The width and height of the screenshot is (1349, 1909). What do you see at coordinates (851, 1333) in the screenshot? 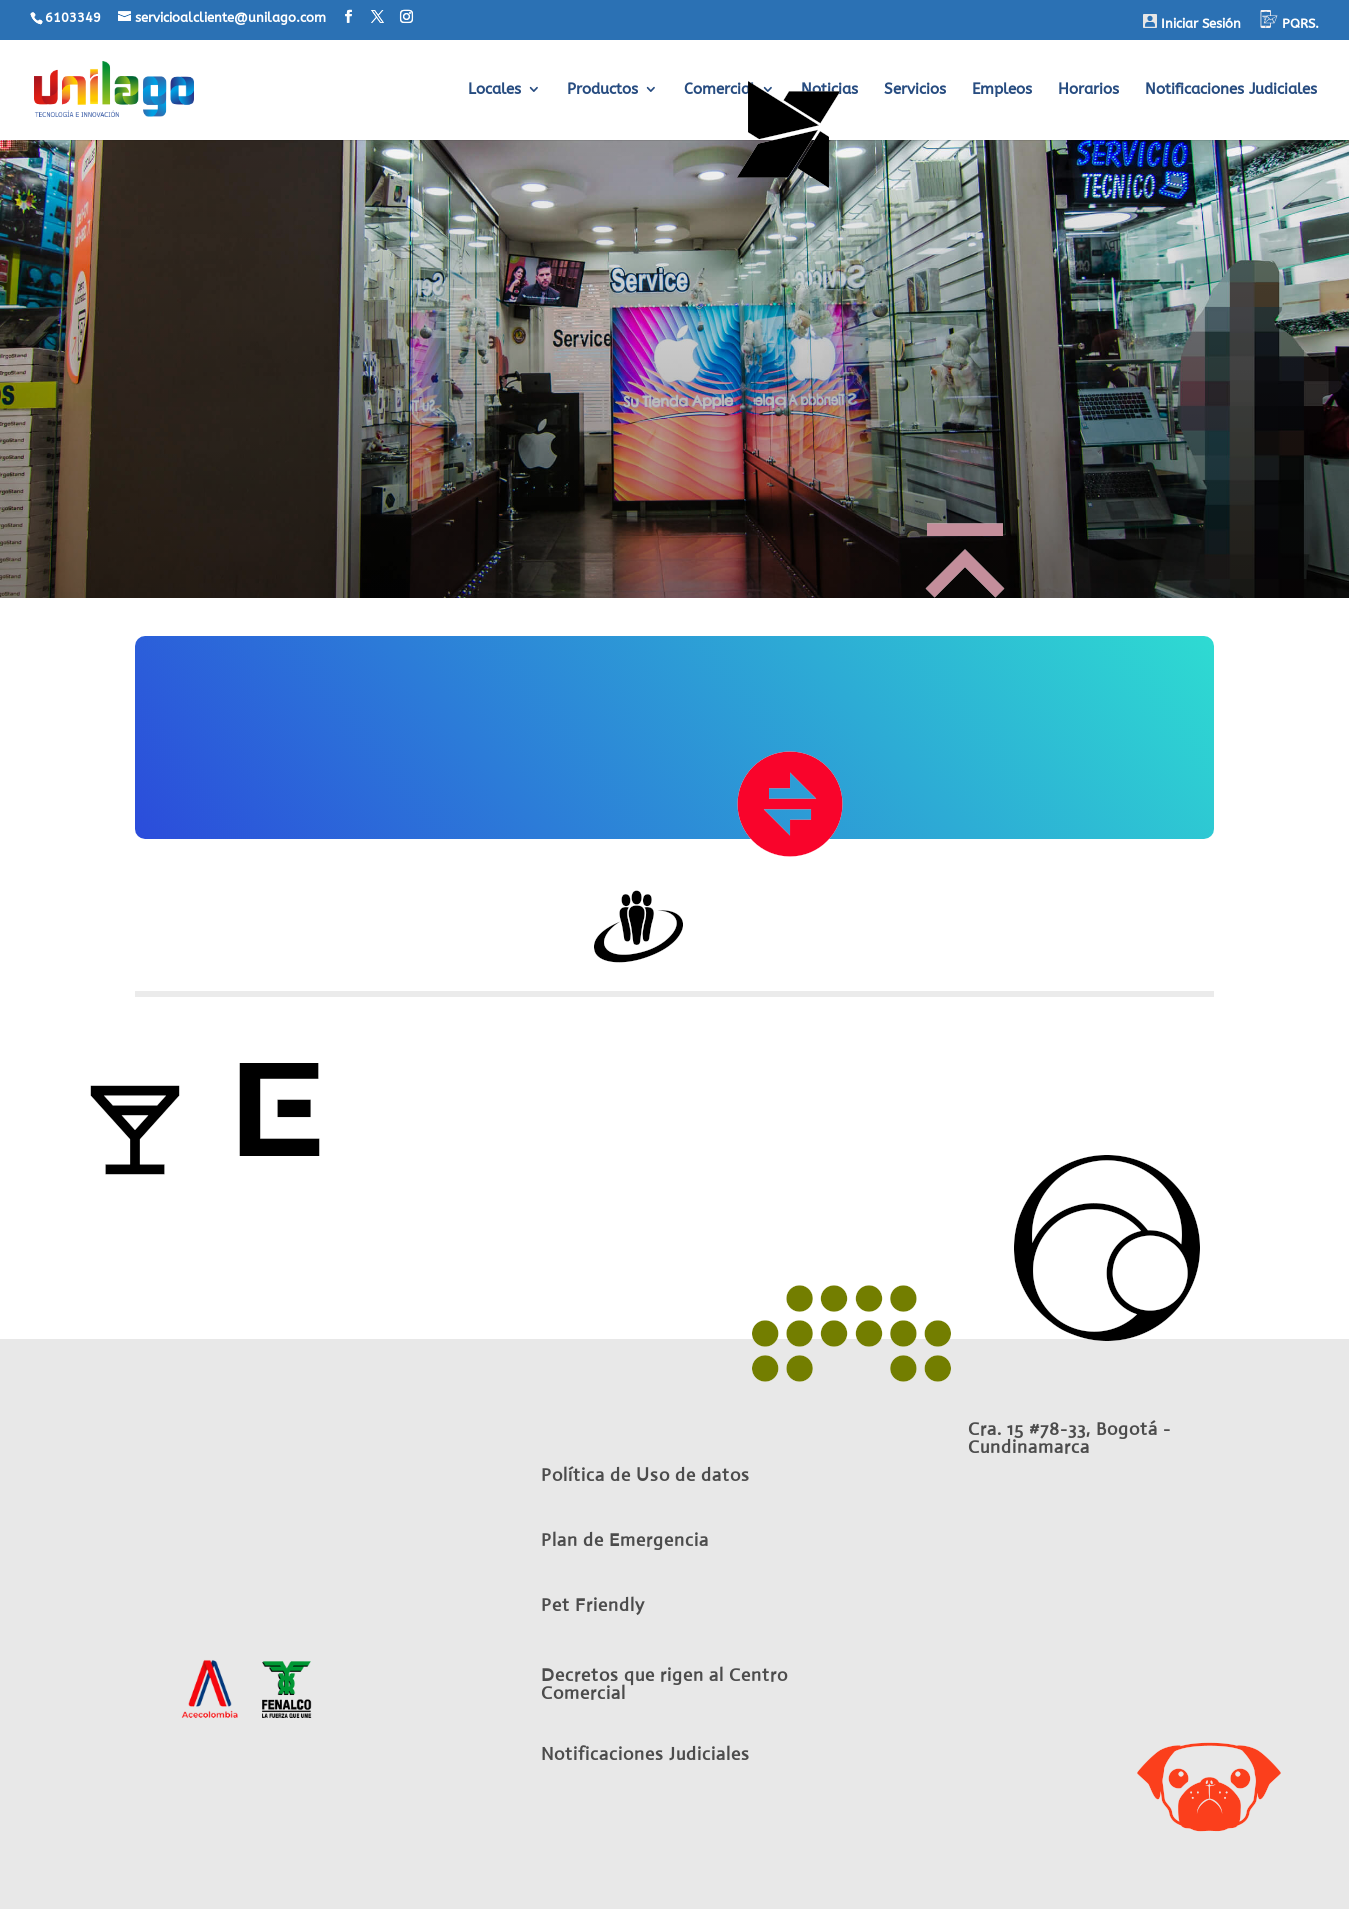
I see `open bitwig studio application` at bounding box center [851, 1333].